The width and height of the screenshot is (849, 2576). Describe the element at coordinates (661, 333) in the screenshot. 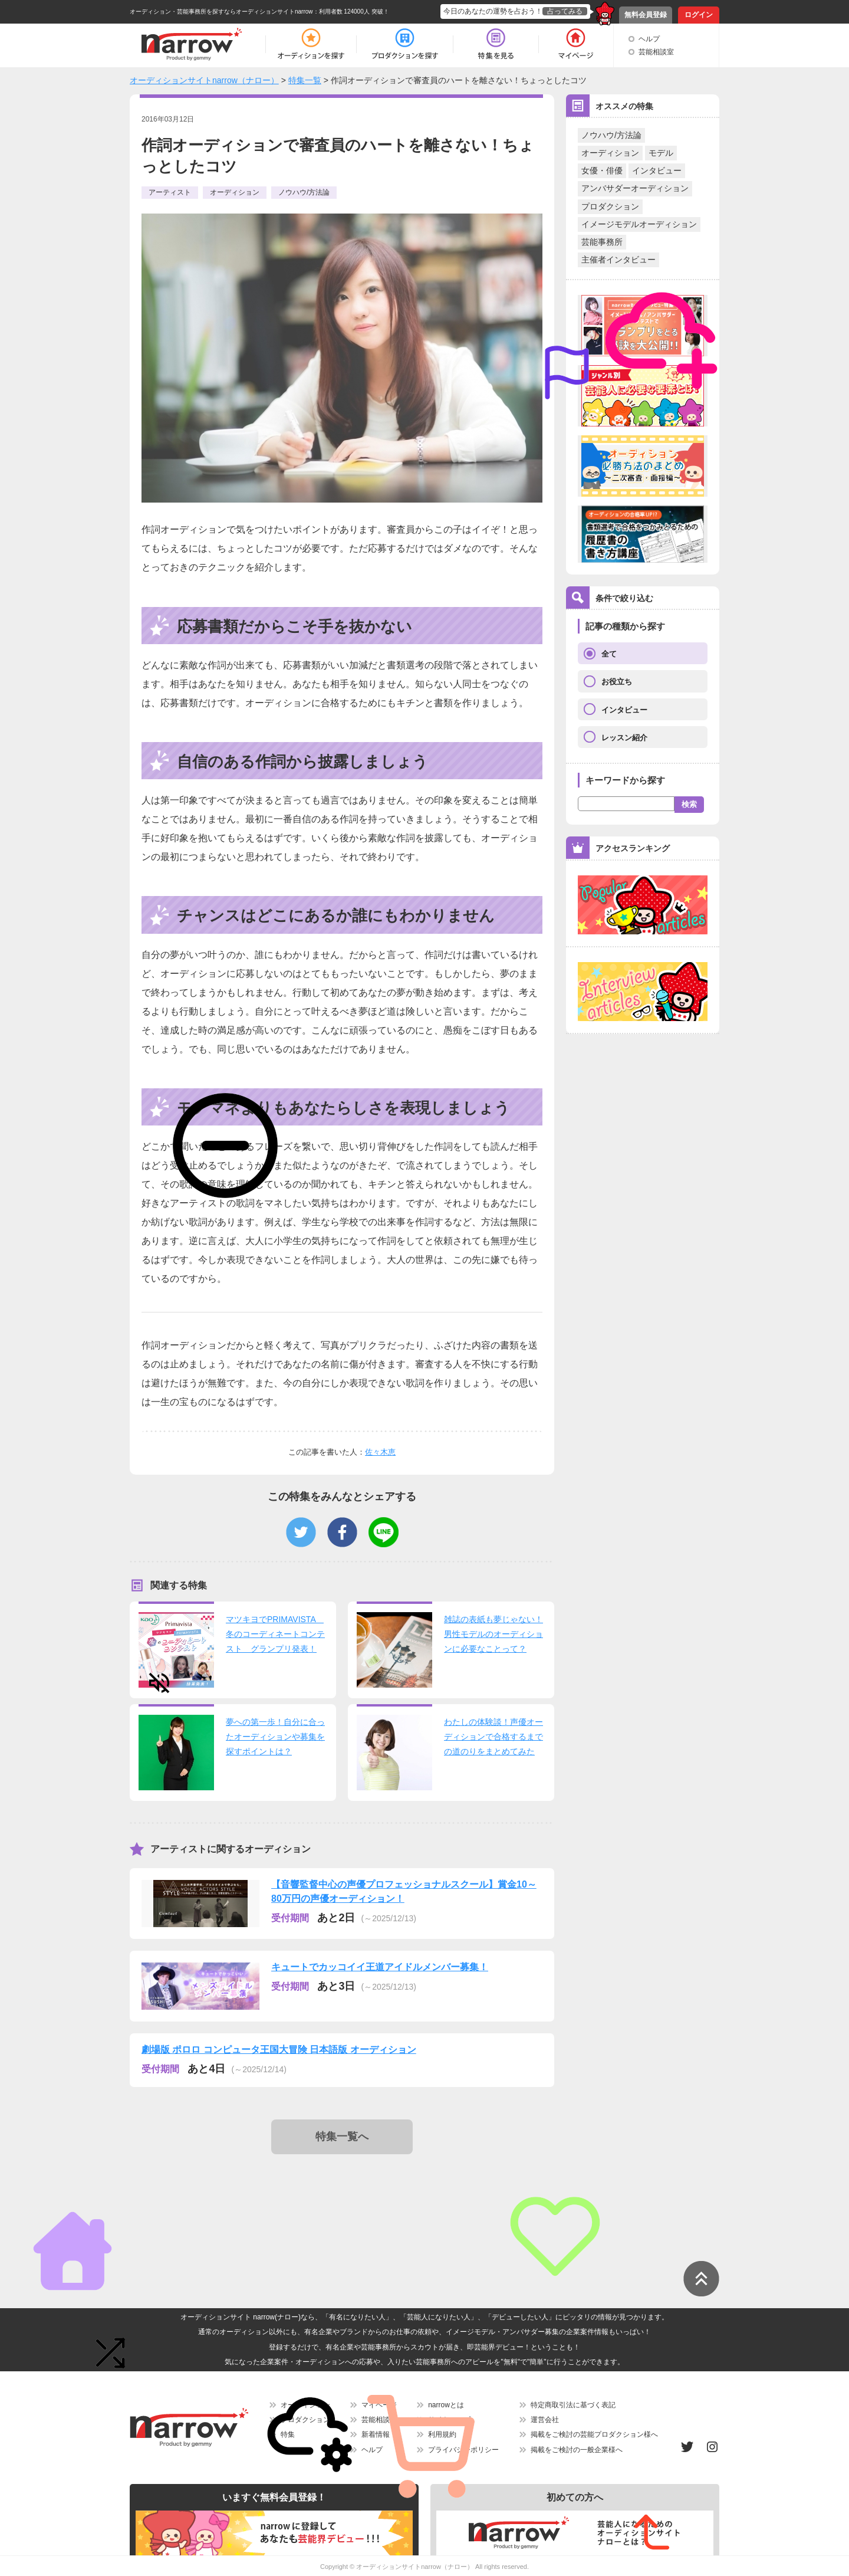

I see `upload a new file to cloud storage` at that location.